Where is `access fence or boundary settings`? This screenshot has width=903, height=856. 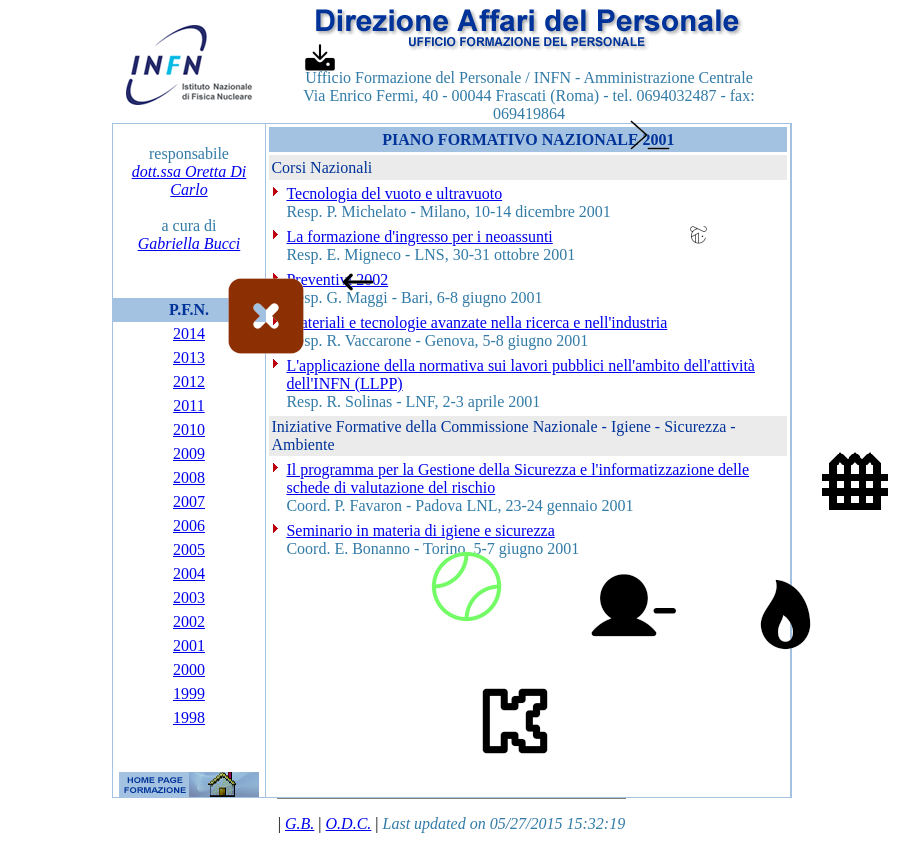
access fence or boundary settings is located at coordinates (855, 481).